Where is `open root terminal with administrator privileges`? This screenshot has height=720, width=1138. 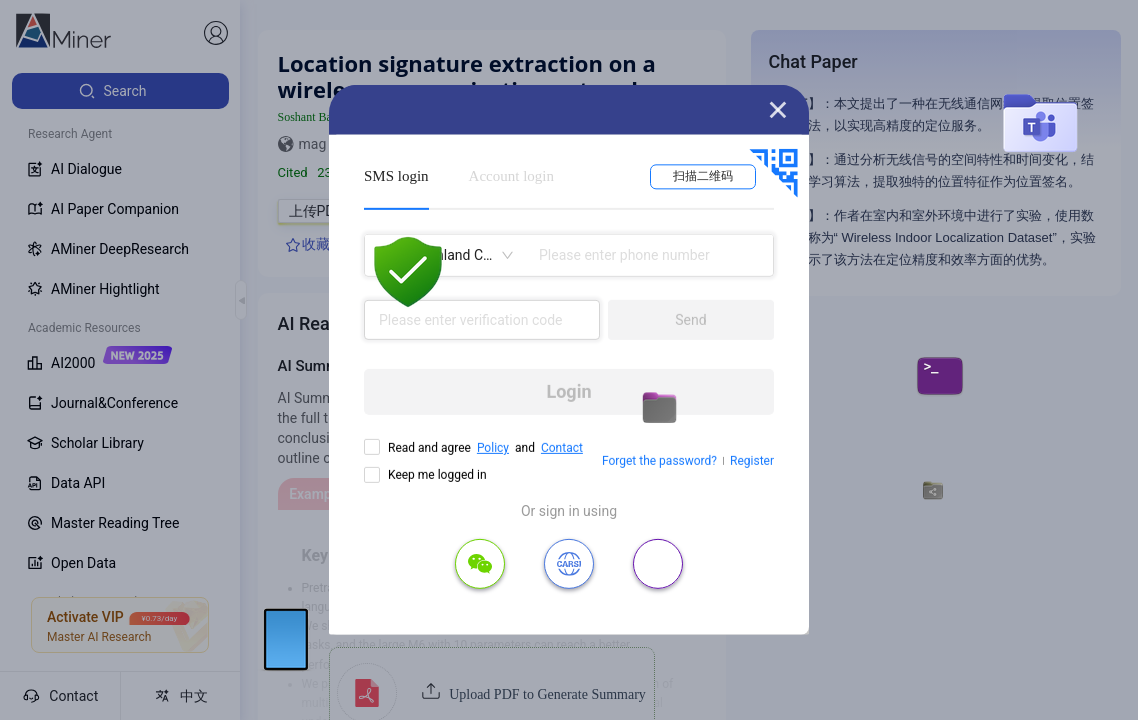 open root terminal with administrator privileges is located at coordinates (940, 376).